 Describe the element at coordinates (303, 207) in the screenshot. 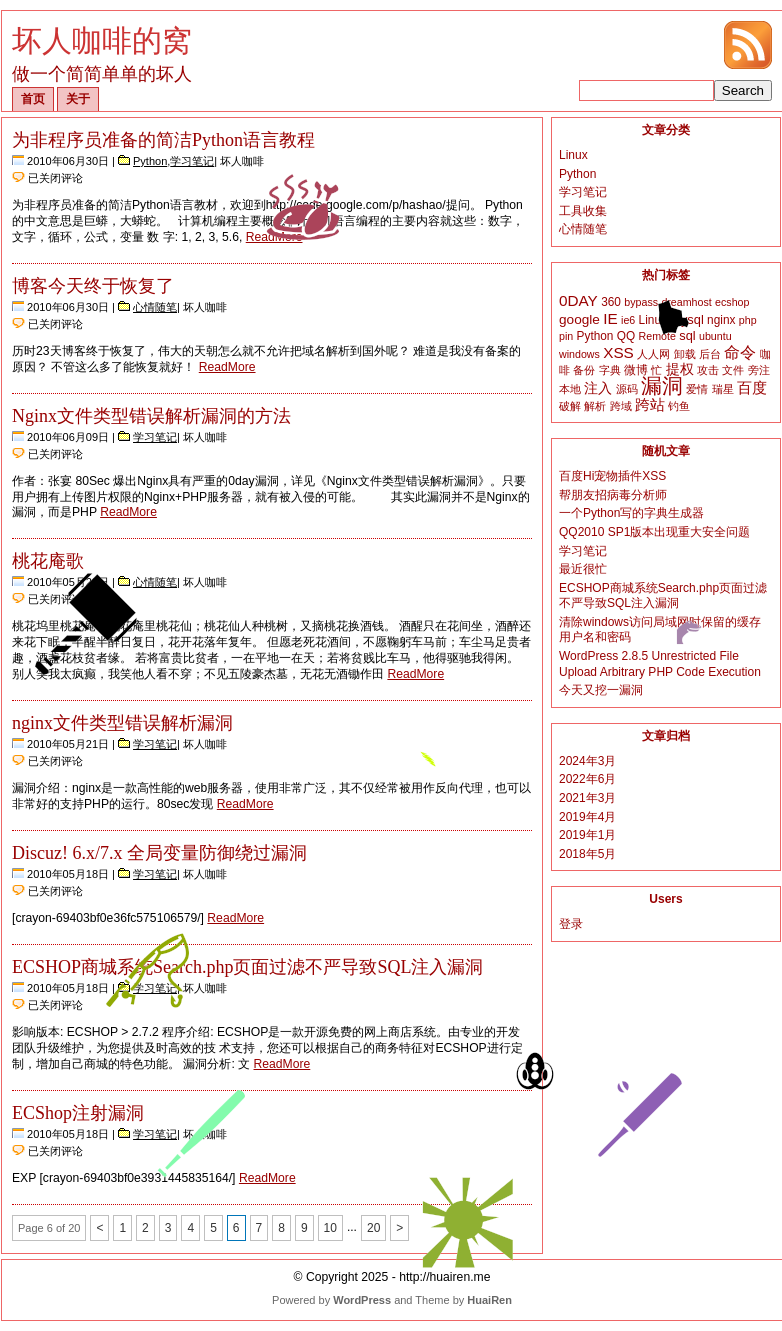

I see `view roasted chicken recipe` at that location.